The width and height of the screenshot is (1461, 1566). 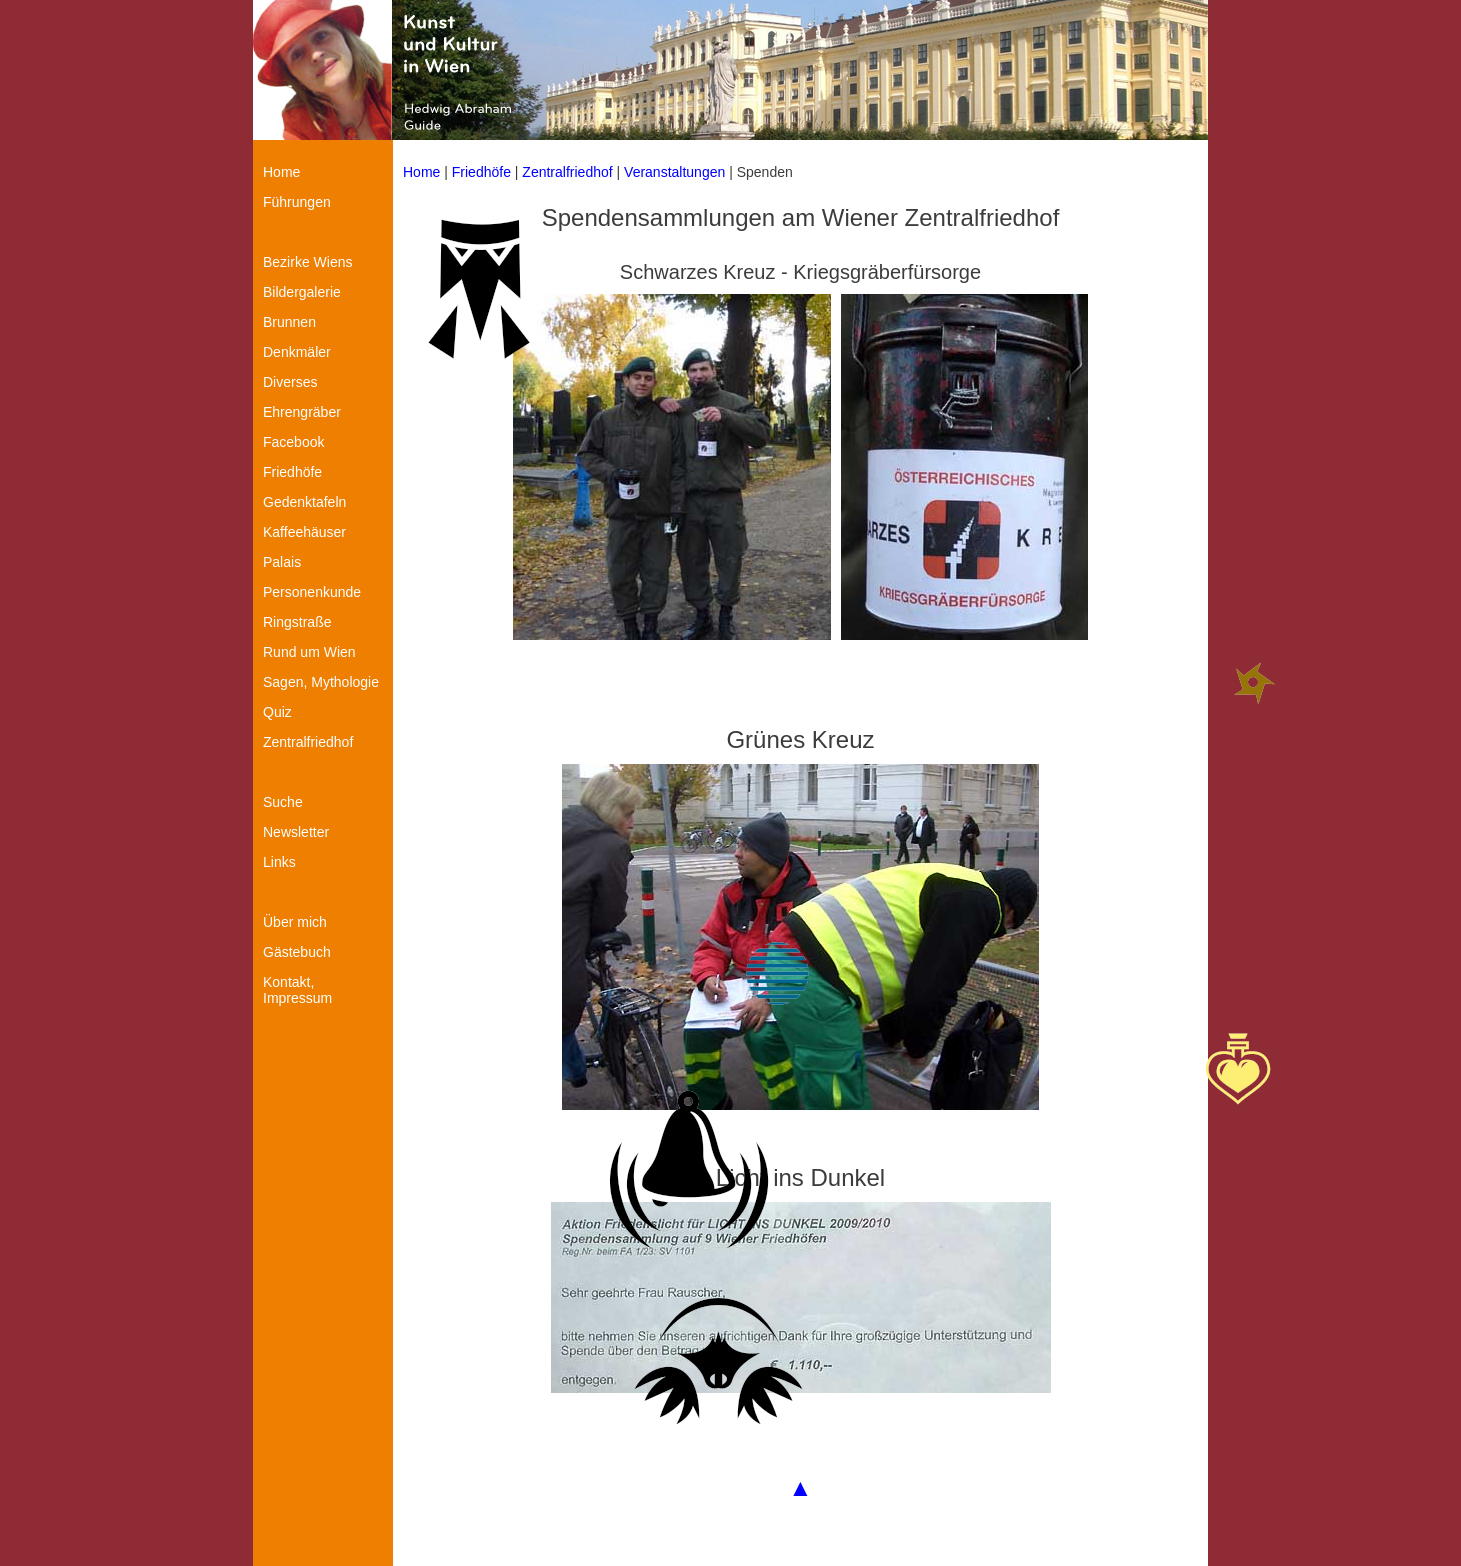 What do you see at coordinates (1254, 683) in the screenshot?
I see `activate spin attack or special ability` at bounding box center [1254, 683].